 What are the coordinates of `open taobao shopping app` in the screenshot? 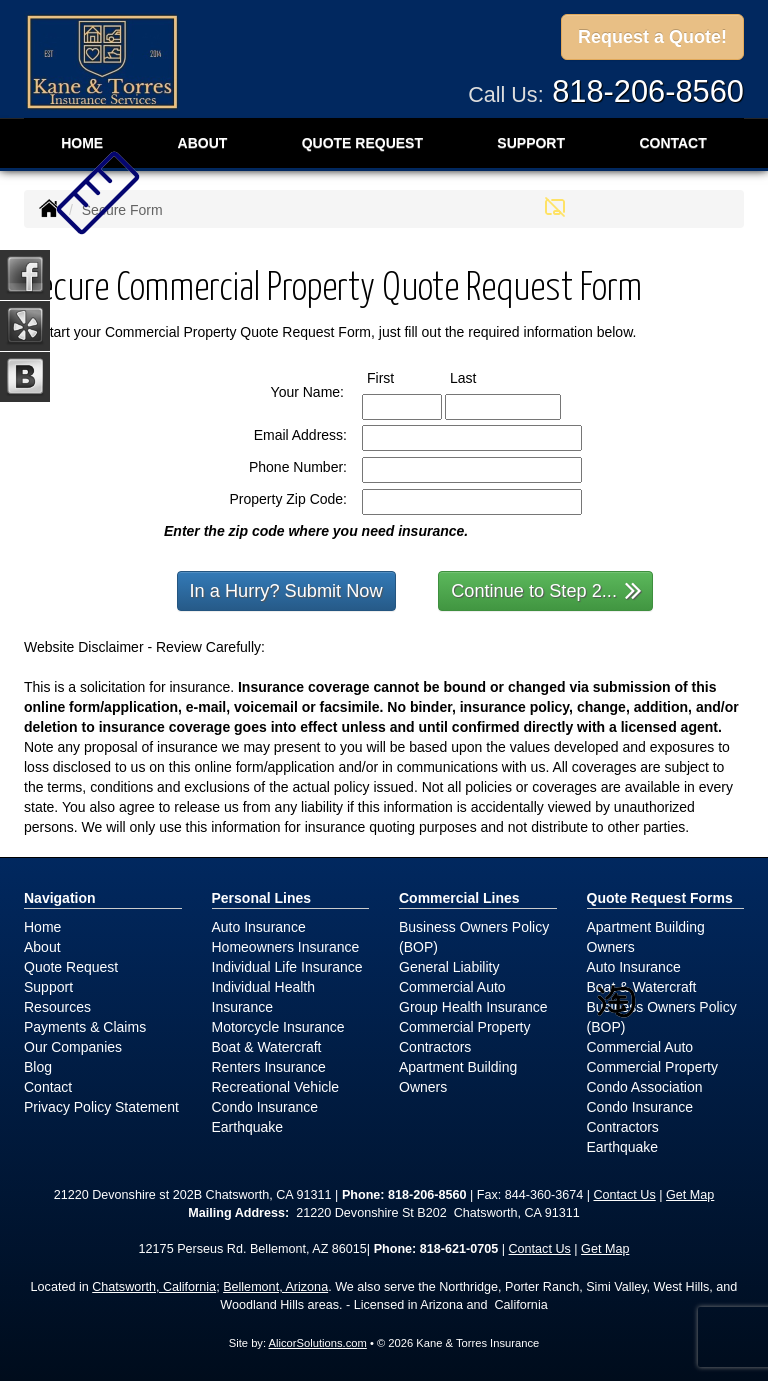 It's located at (616, 1000).